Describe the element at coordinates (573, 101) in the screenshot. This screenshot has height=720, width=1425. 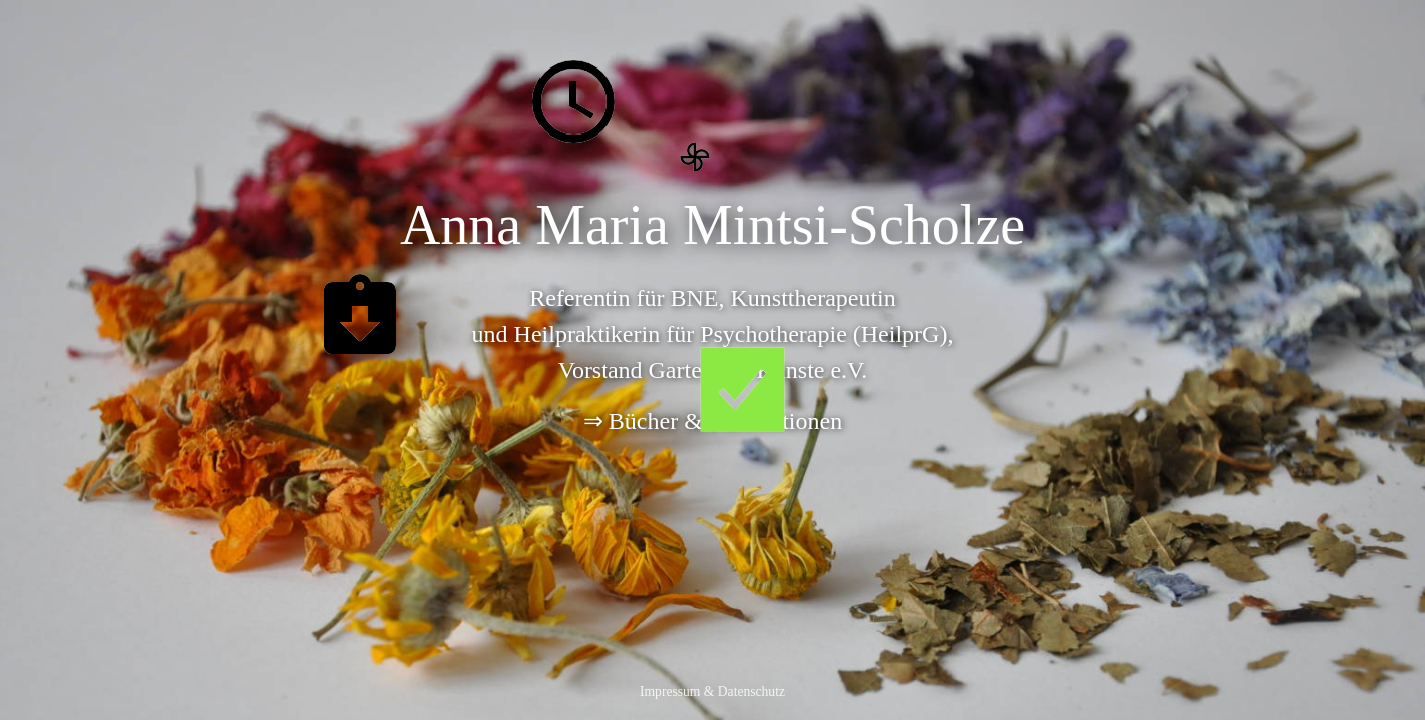
I see `save item to watch later` at that location.